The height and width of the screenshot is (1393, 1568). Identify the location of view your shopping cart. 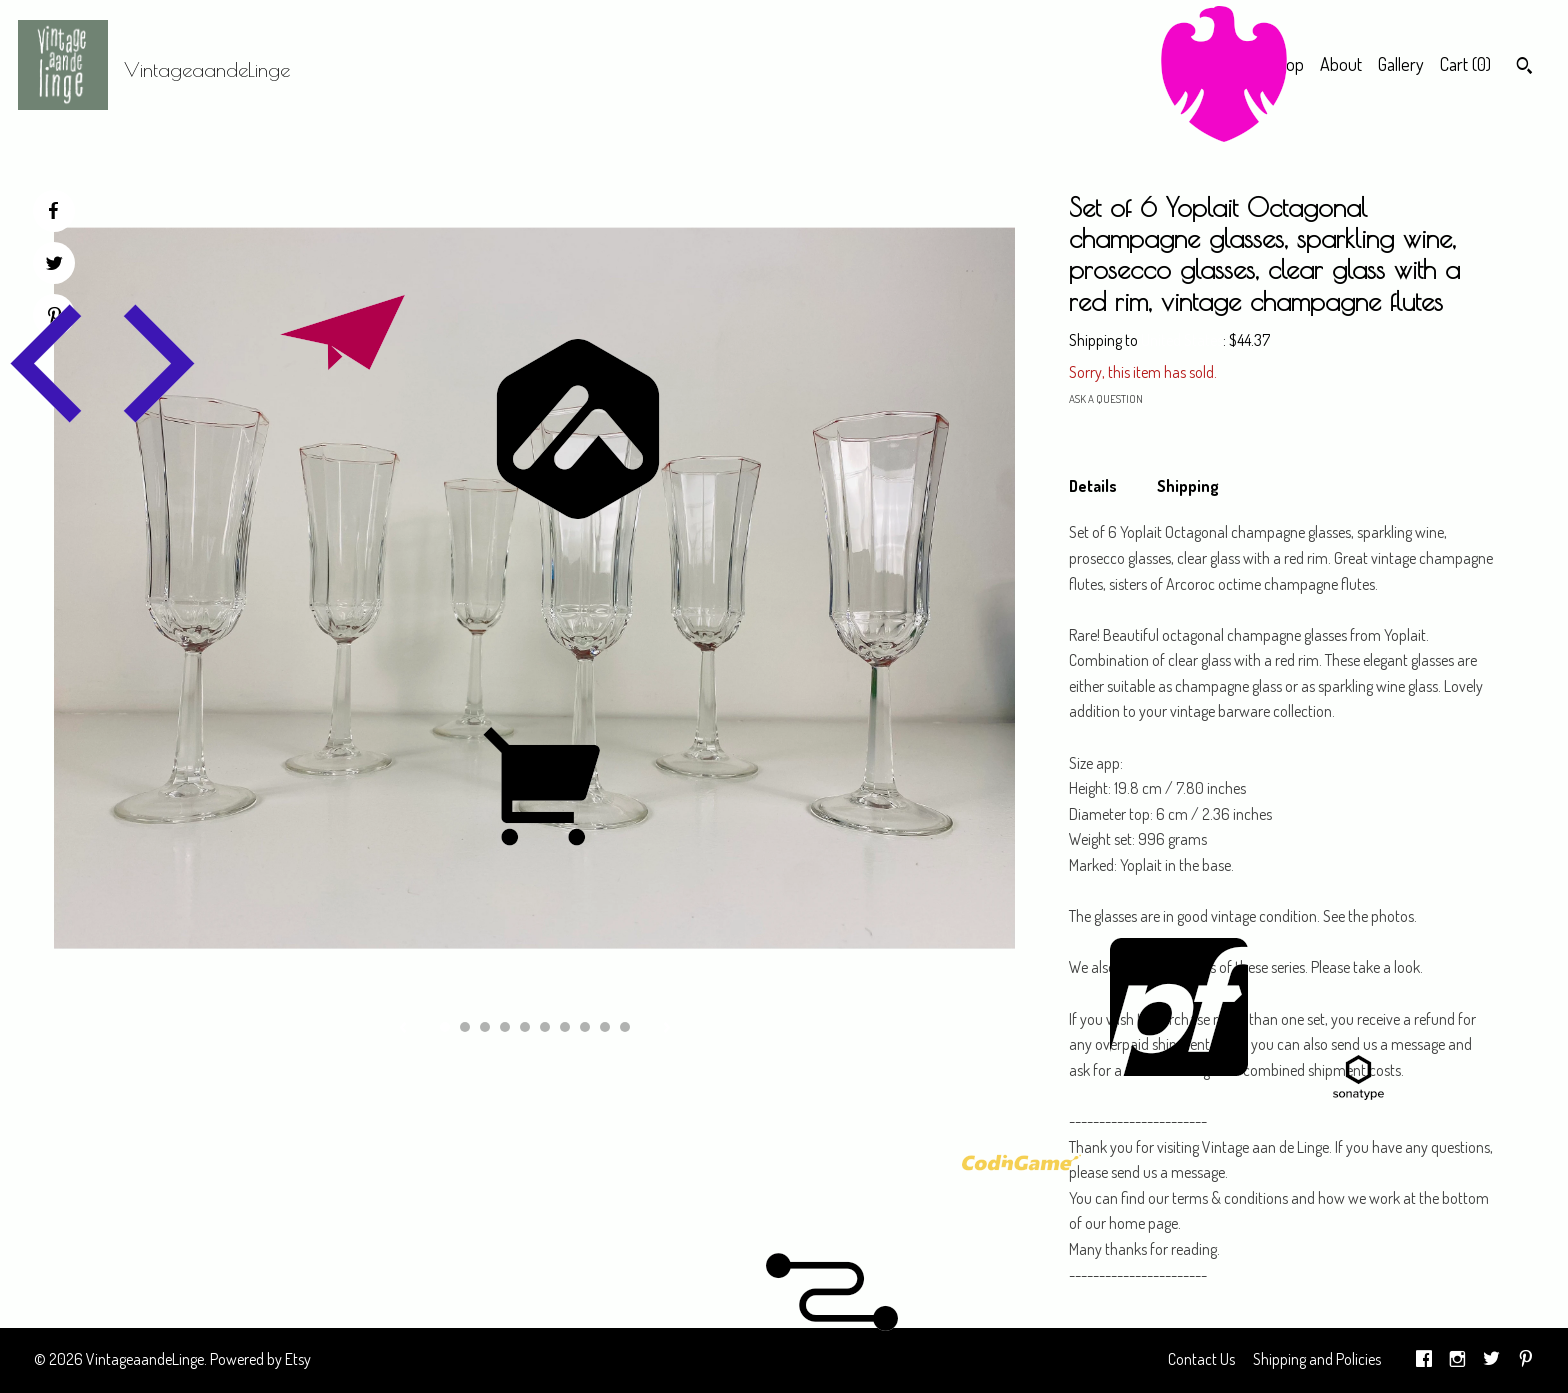
(546, 784).